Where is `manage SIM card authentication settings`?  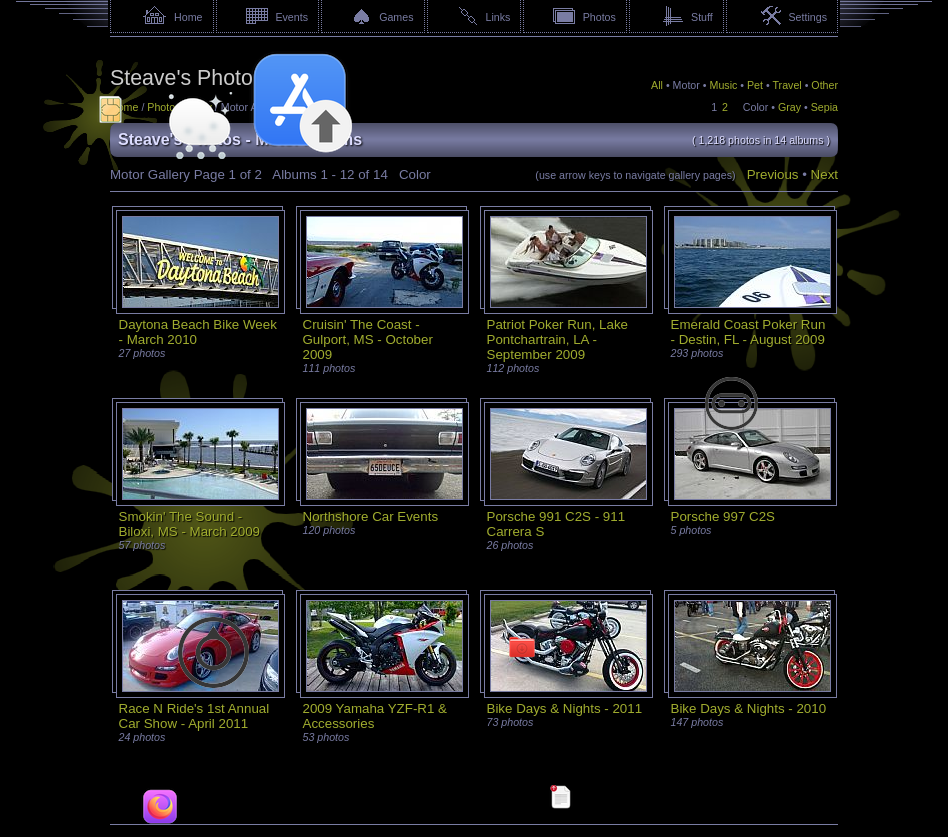 manage SIM card authentication settings is located at coordinates (110, 109).